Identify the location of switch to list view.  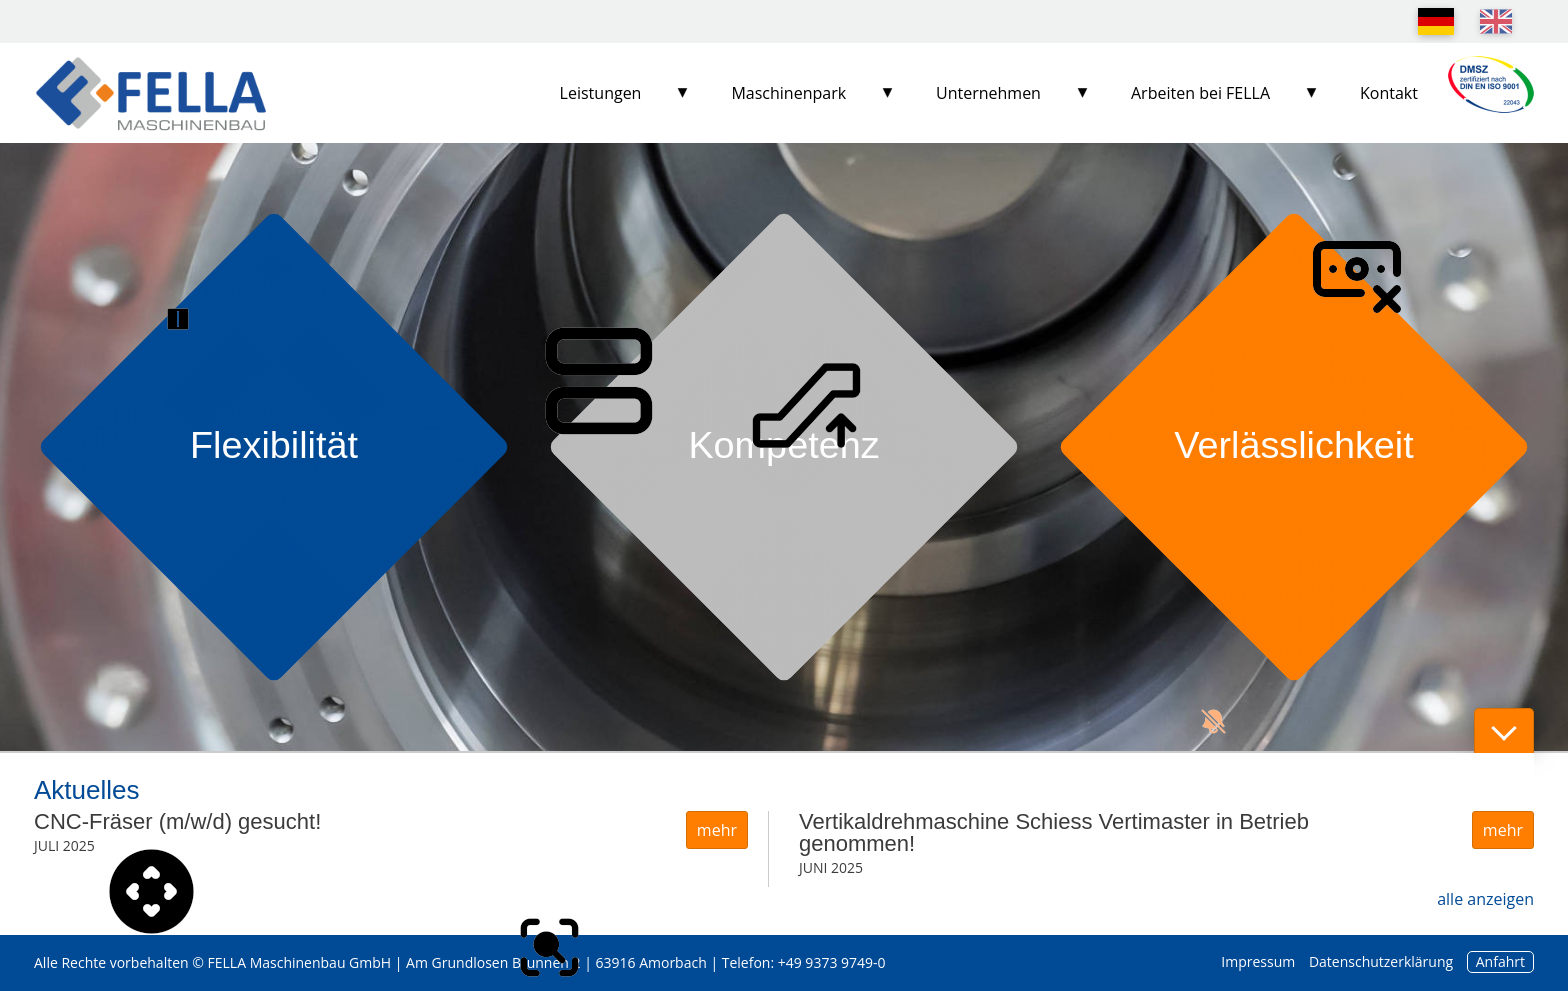
(599, 381).